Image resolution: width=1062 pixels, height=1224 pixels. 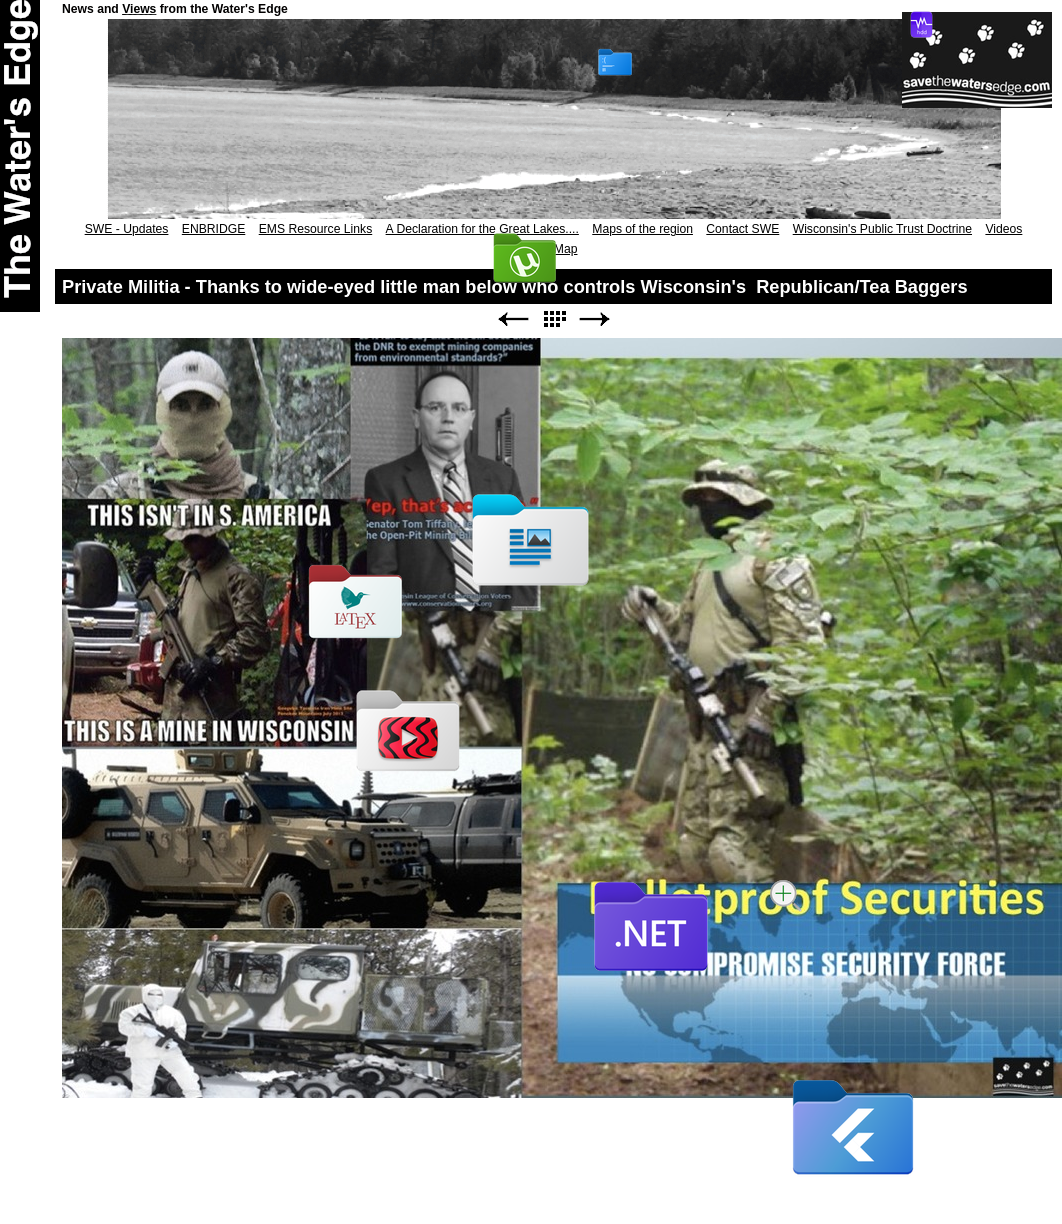 What do you see at coordinates (524, 259) in the screenshot?
I see `folder containing uTorrent downloads` at bounding box center [524, 259].